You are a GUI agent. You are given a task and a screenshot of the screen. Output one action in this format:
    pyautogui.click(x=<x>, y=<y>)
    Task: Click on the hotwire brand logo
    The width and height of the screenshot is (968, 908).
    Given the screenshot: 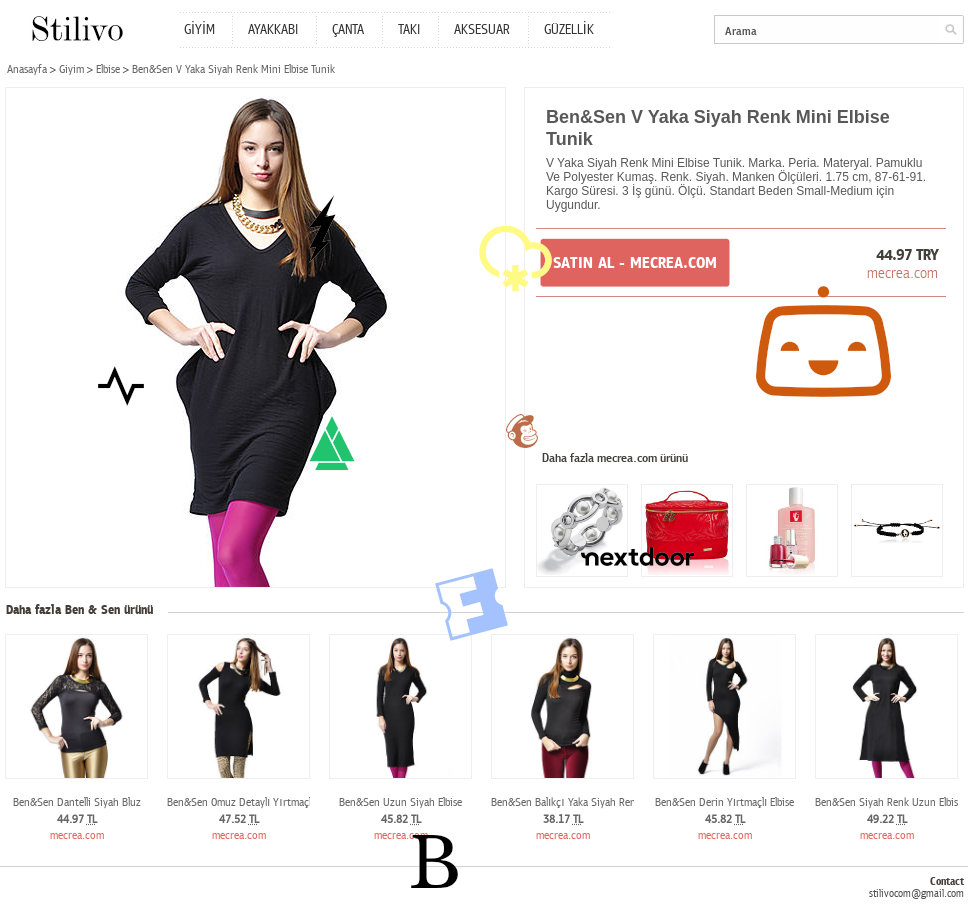 What is the action you would take?
    pyautogui.click(x=322, y=229)
    